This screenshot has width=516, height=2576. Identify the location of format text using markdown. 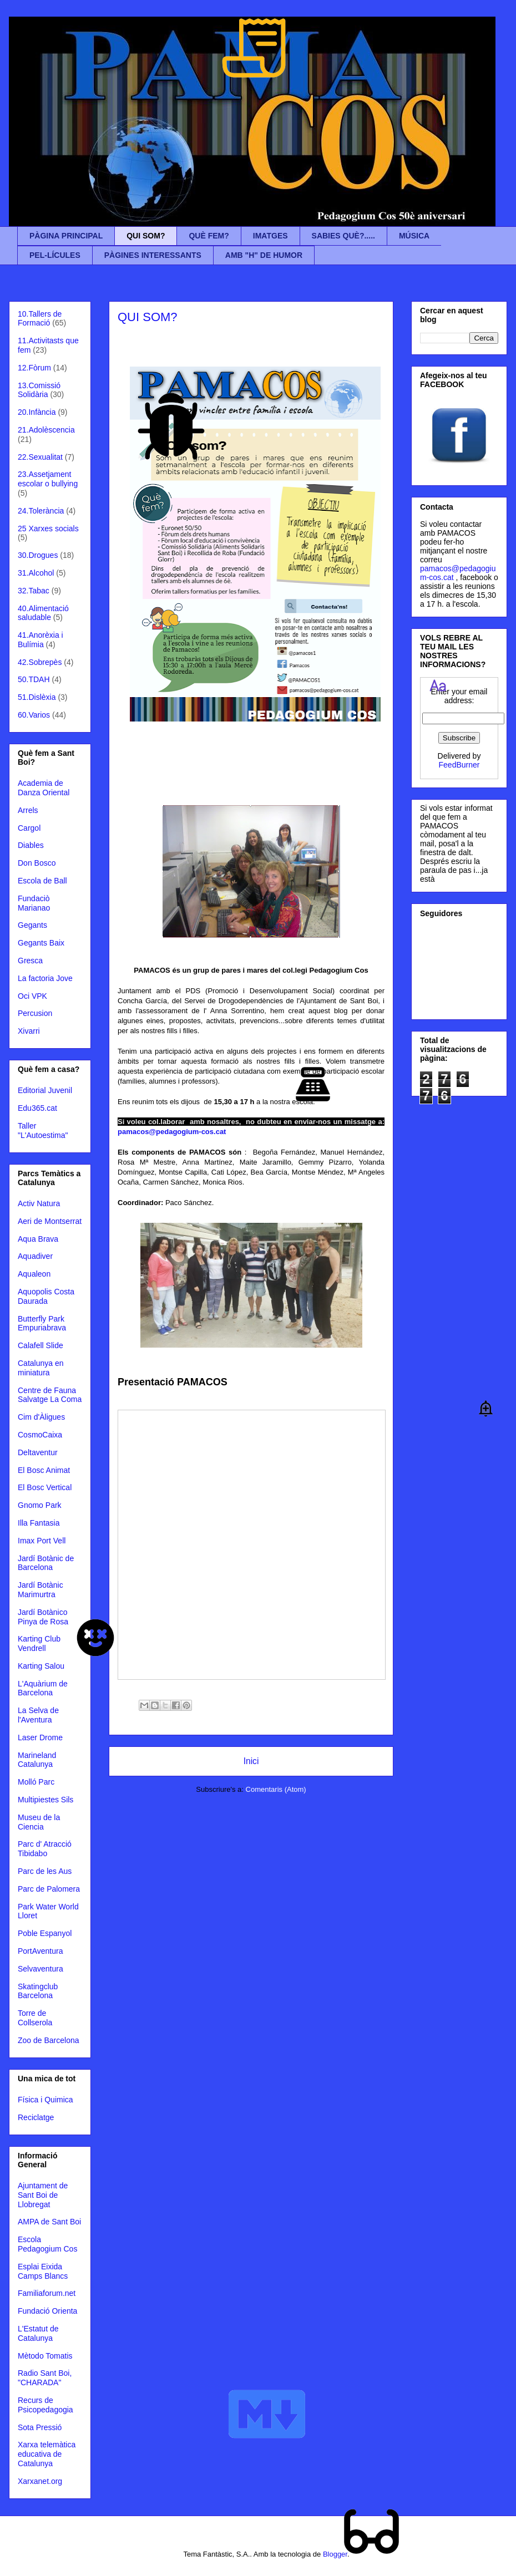
(267, 2414).